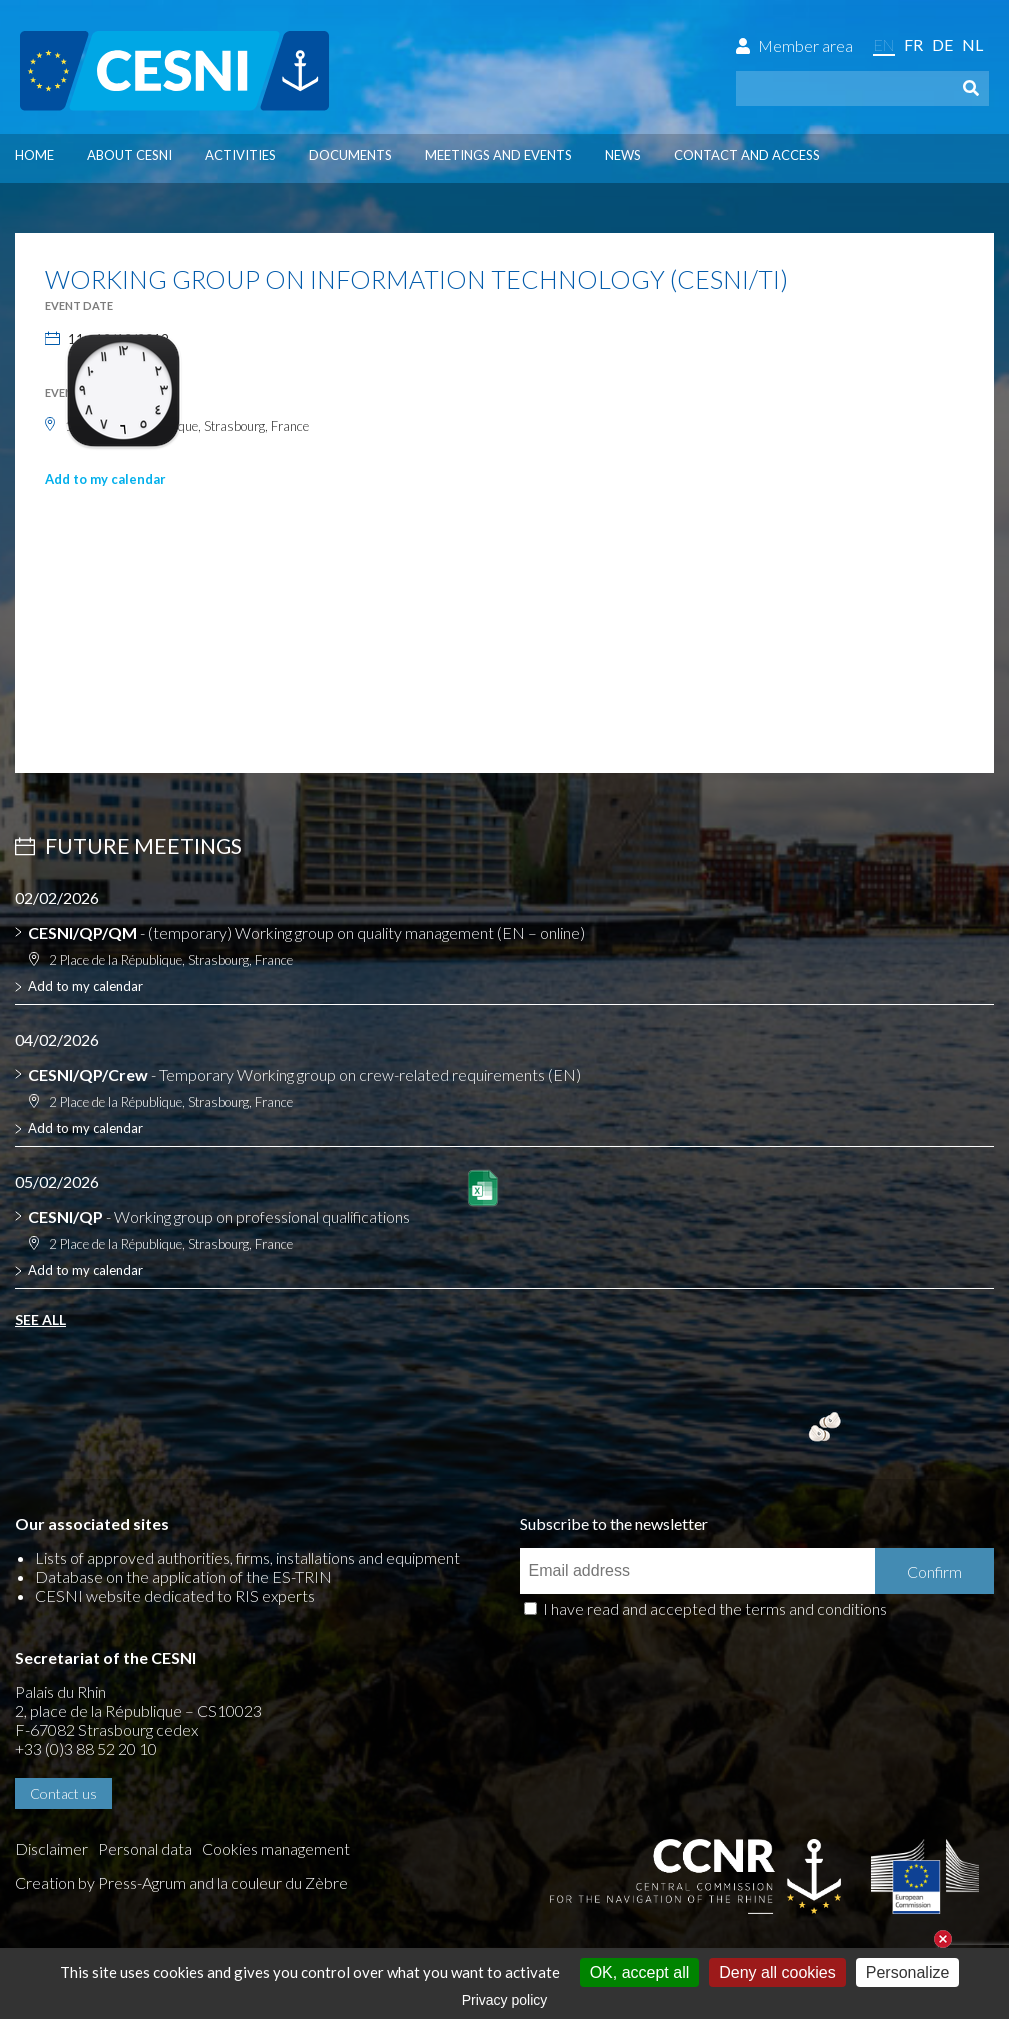 The height and width of the screenshot is (2019, 1009). Describe the element at coordinates (943, 1939) in the screenshot. I see `stop or cancel the current action` at that location.